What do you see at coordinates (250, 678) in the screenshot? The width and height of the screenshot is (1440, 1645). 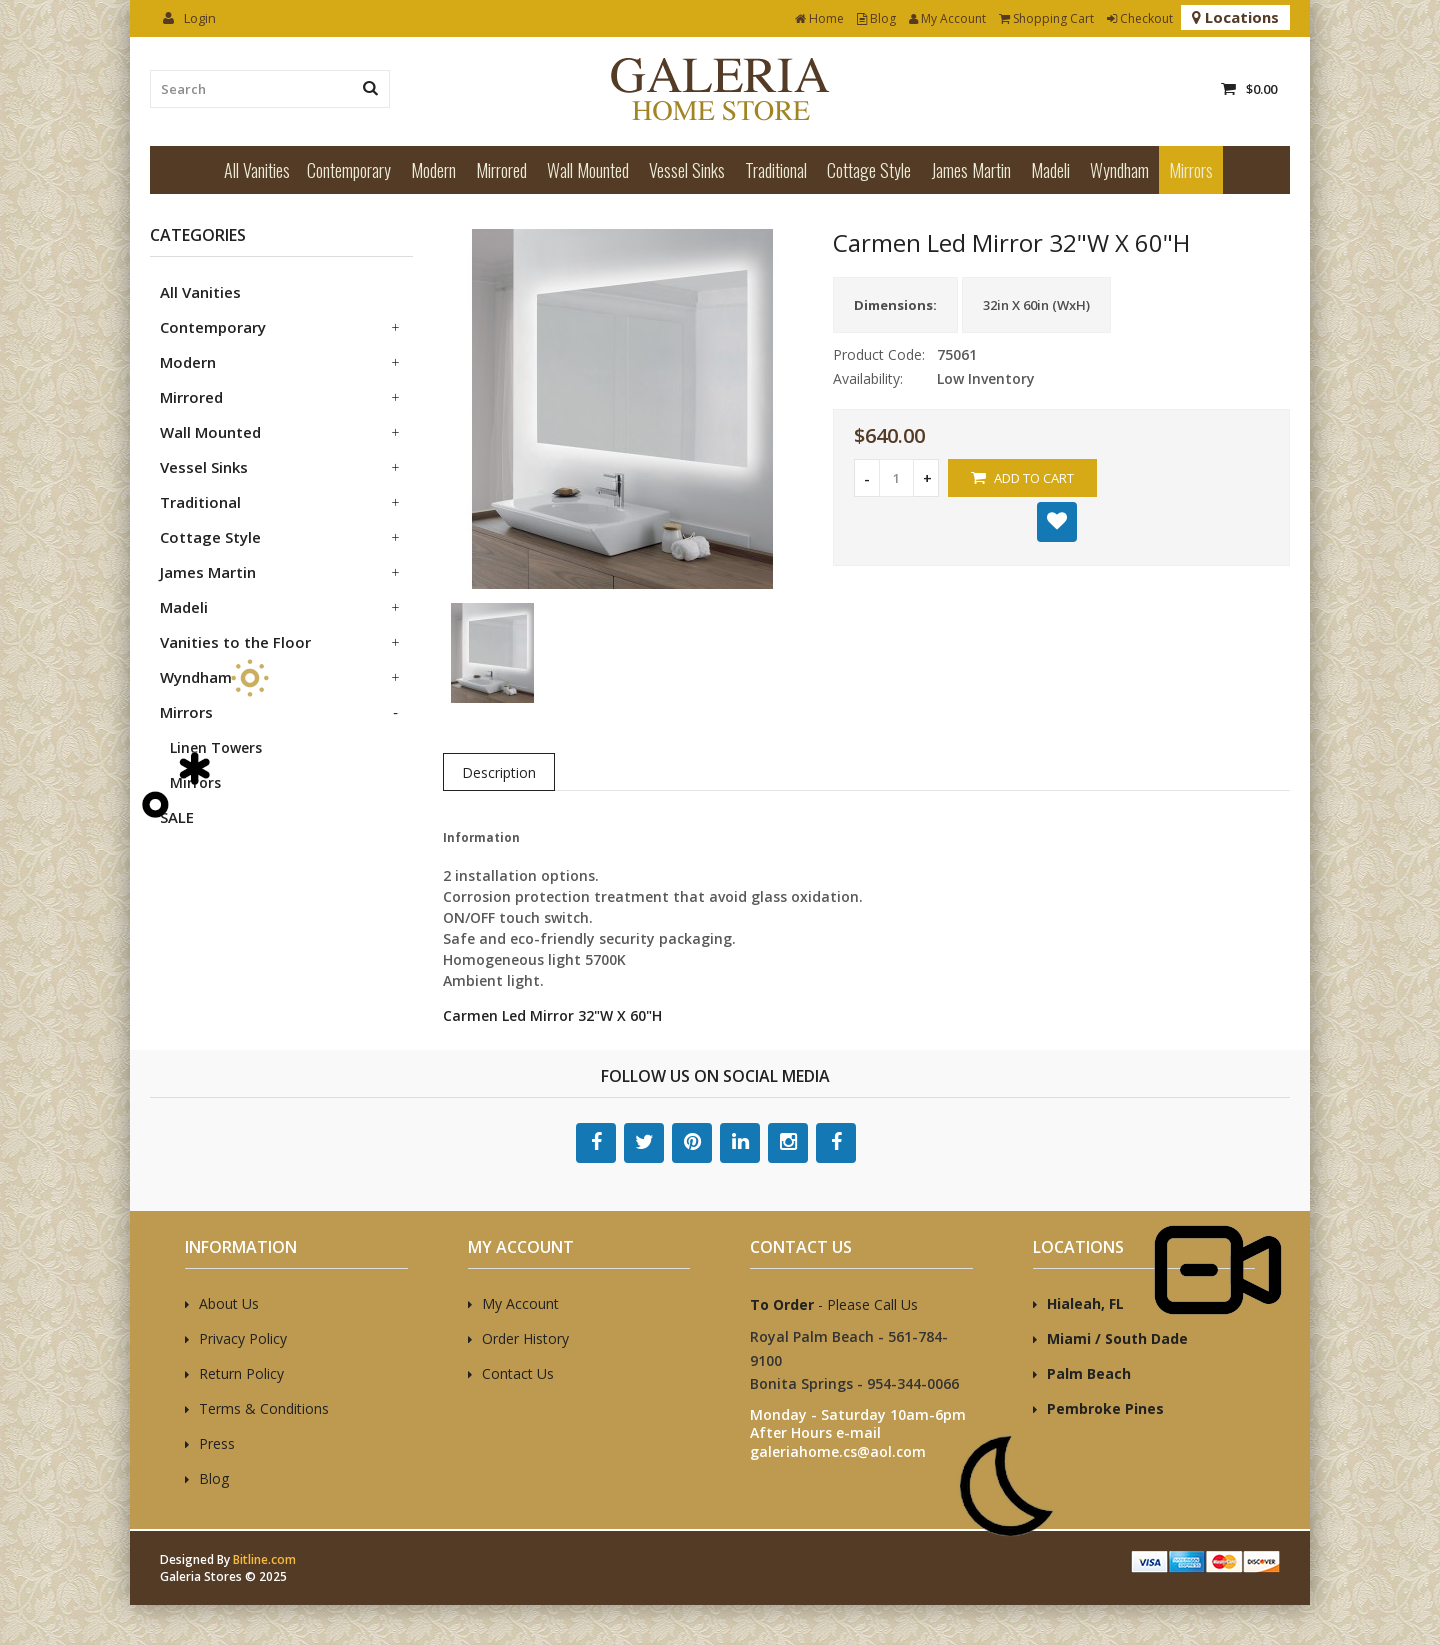 I see `decrease screen brightness` at bounding box center [250, 678].